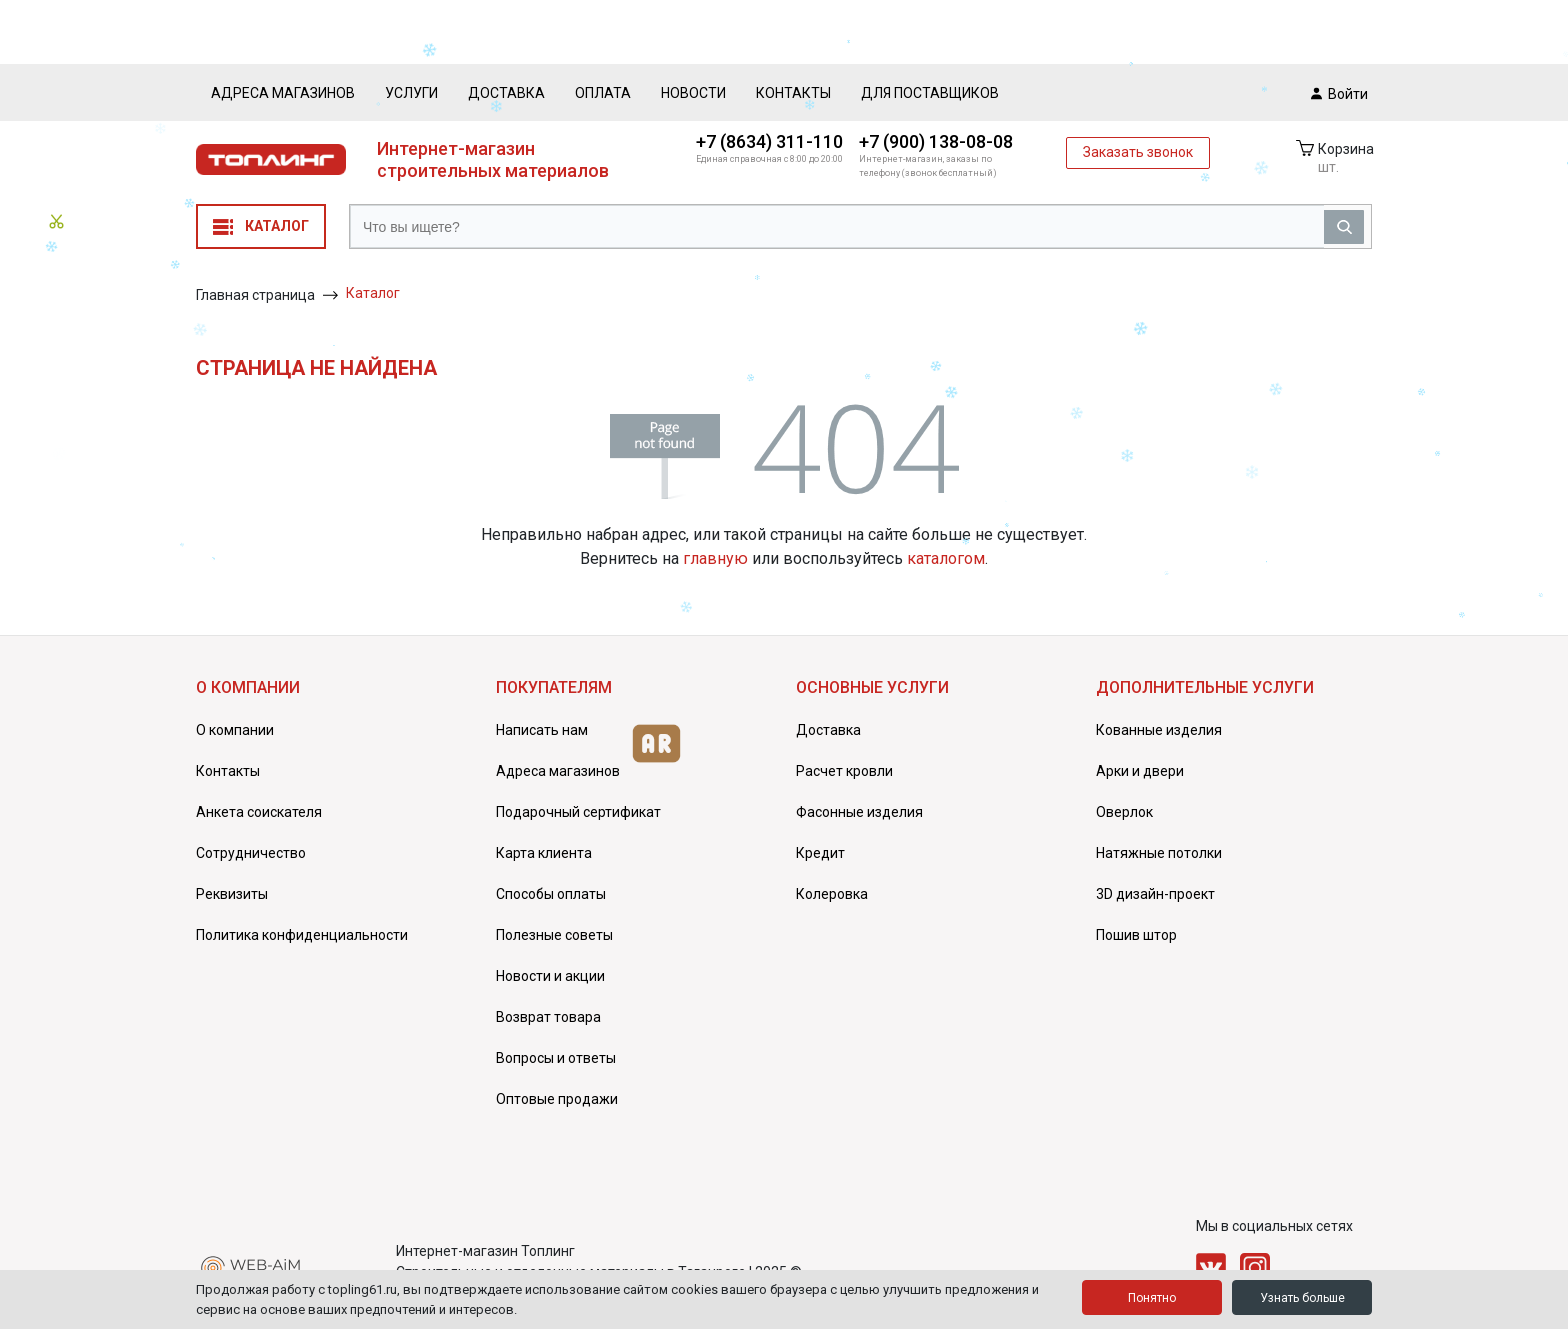 The width and height of the screenshot is (1568, 1329). Describe the element at coordinates (56, 221) in the screenshot. I see `cut selected text or content` at that location.